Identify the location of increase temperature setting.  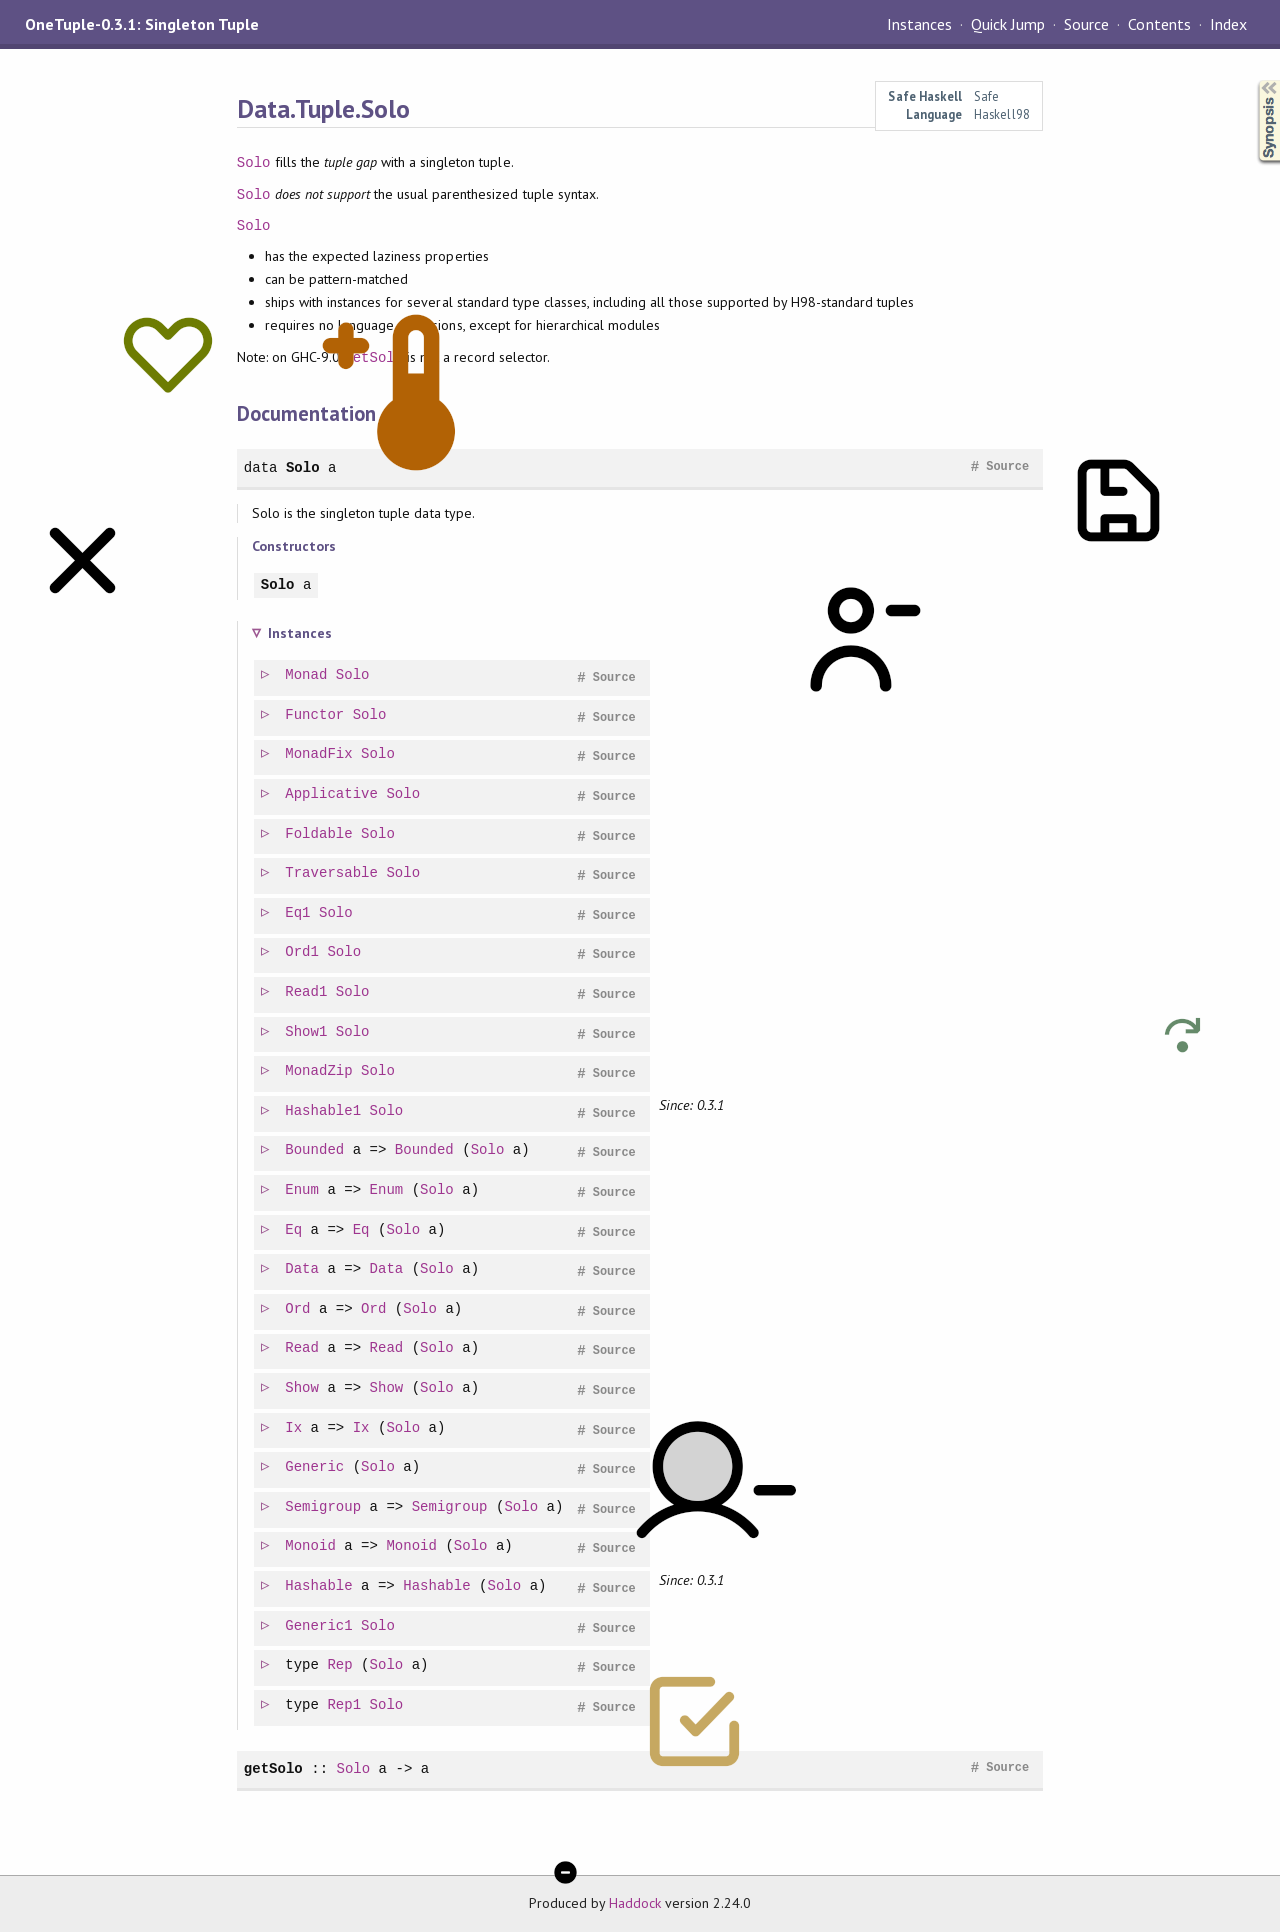
(400, 392).